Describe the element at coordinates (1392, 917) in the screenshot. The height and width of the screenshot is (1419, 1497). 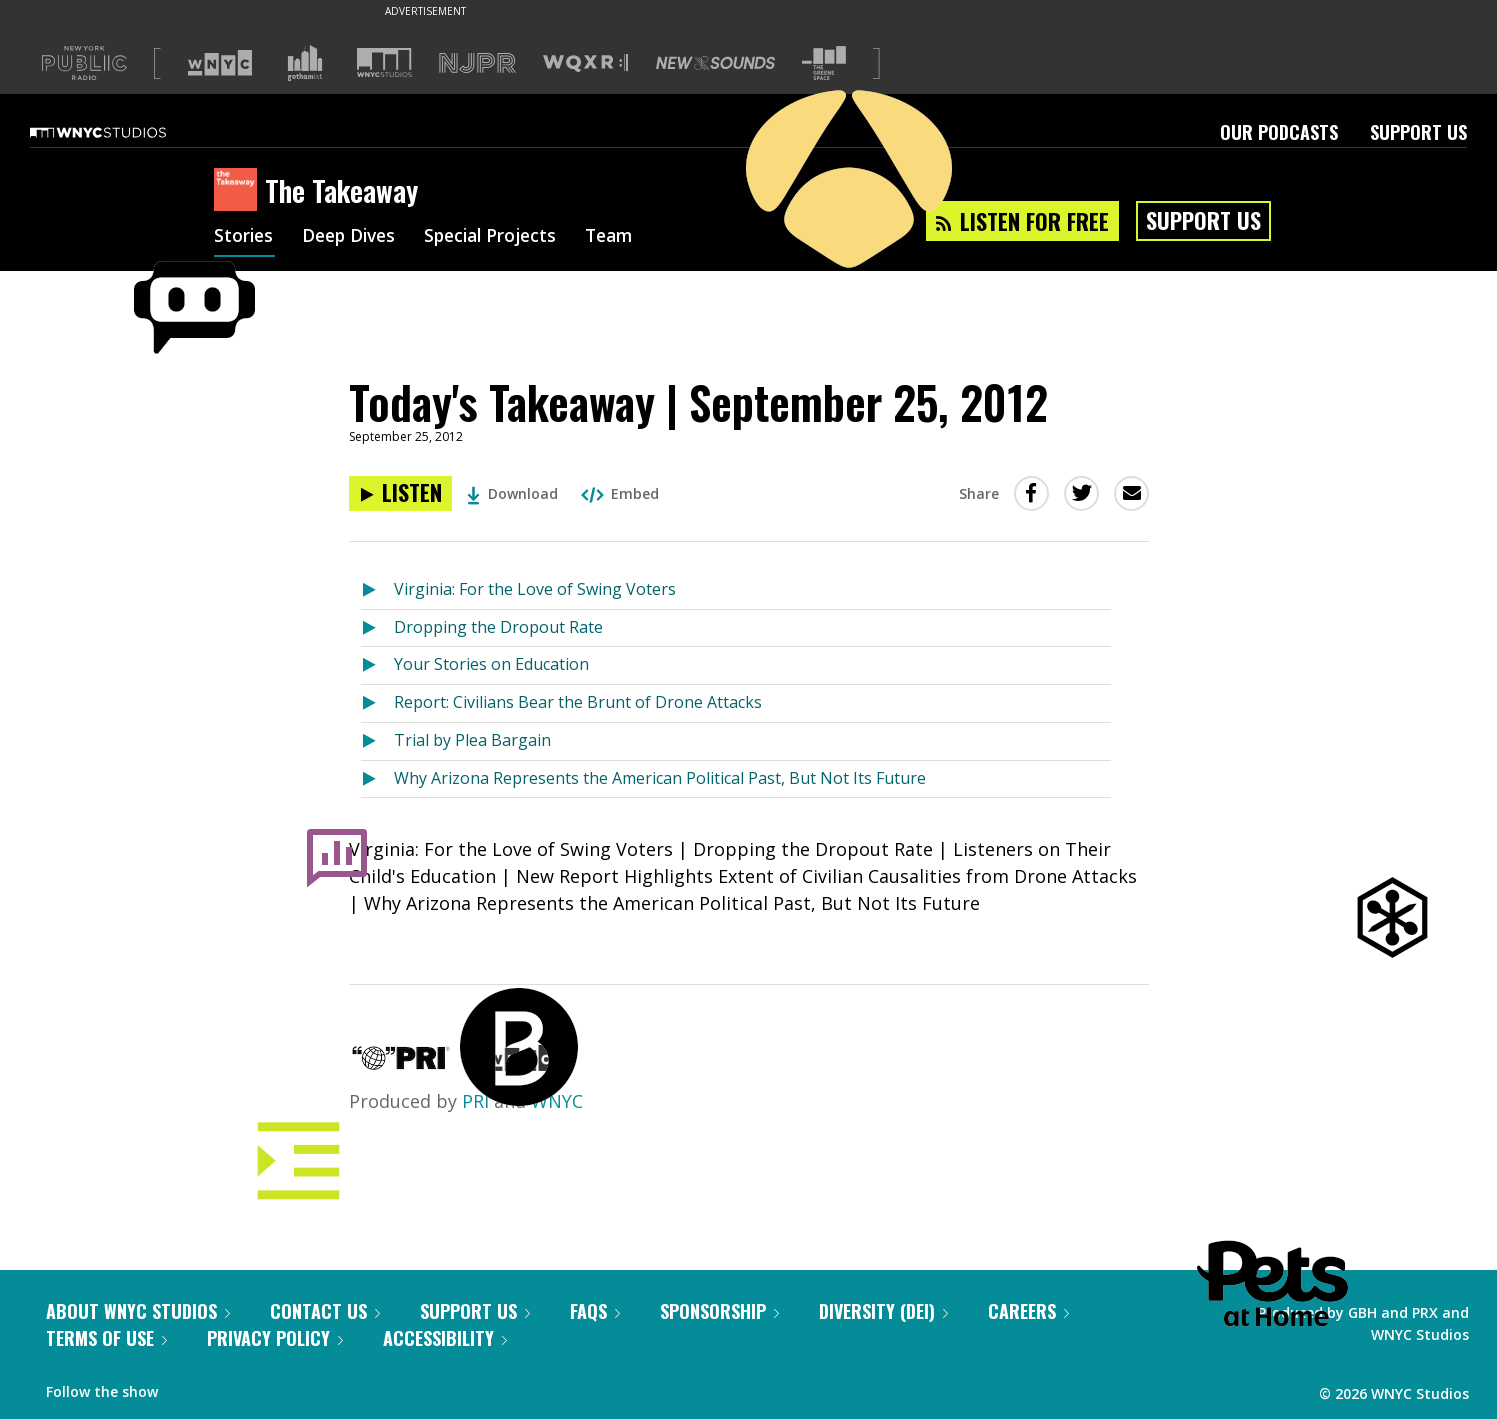
I see `legacy games logo` at that location.